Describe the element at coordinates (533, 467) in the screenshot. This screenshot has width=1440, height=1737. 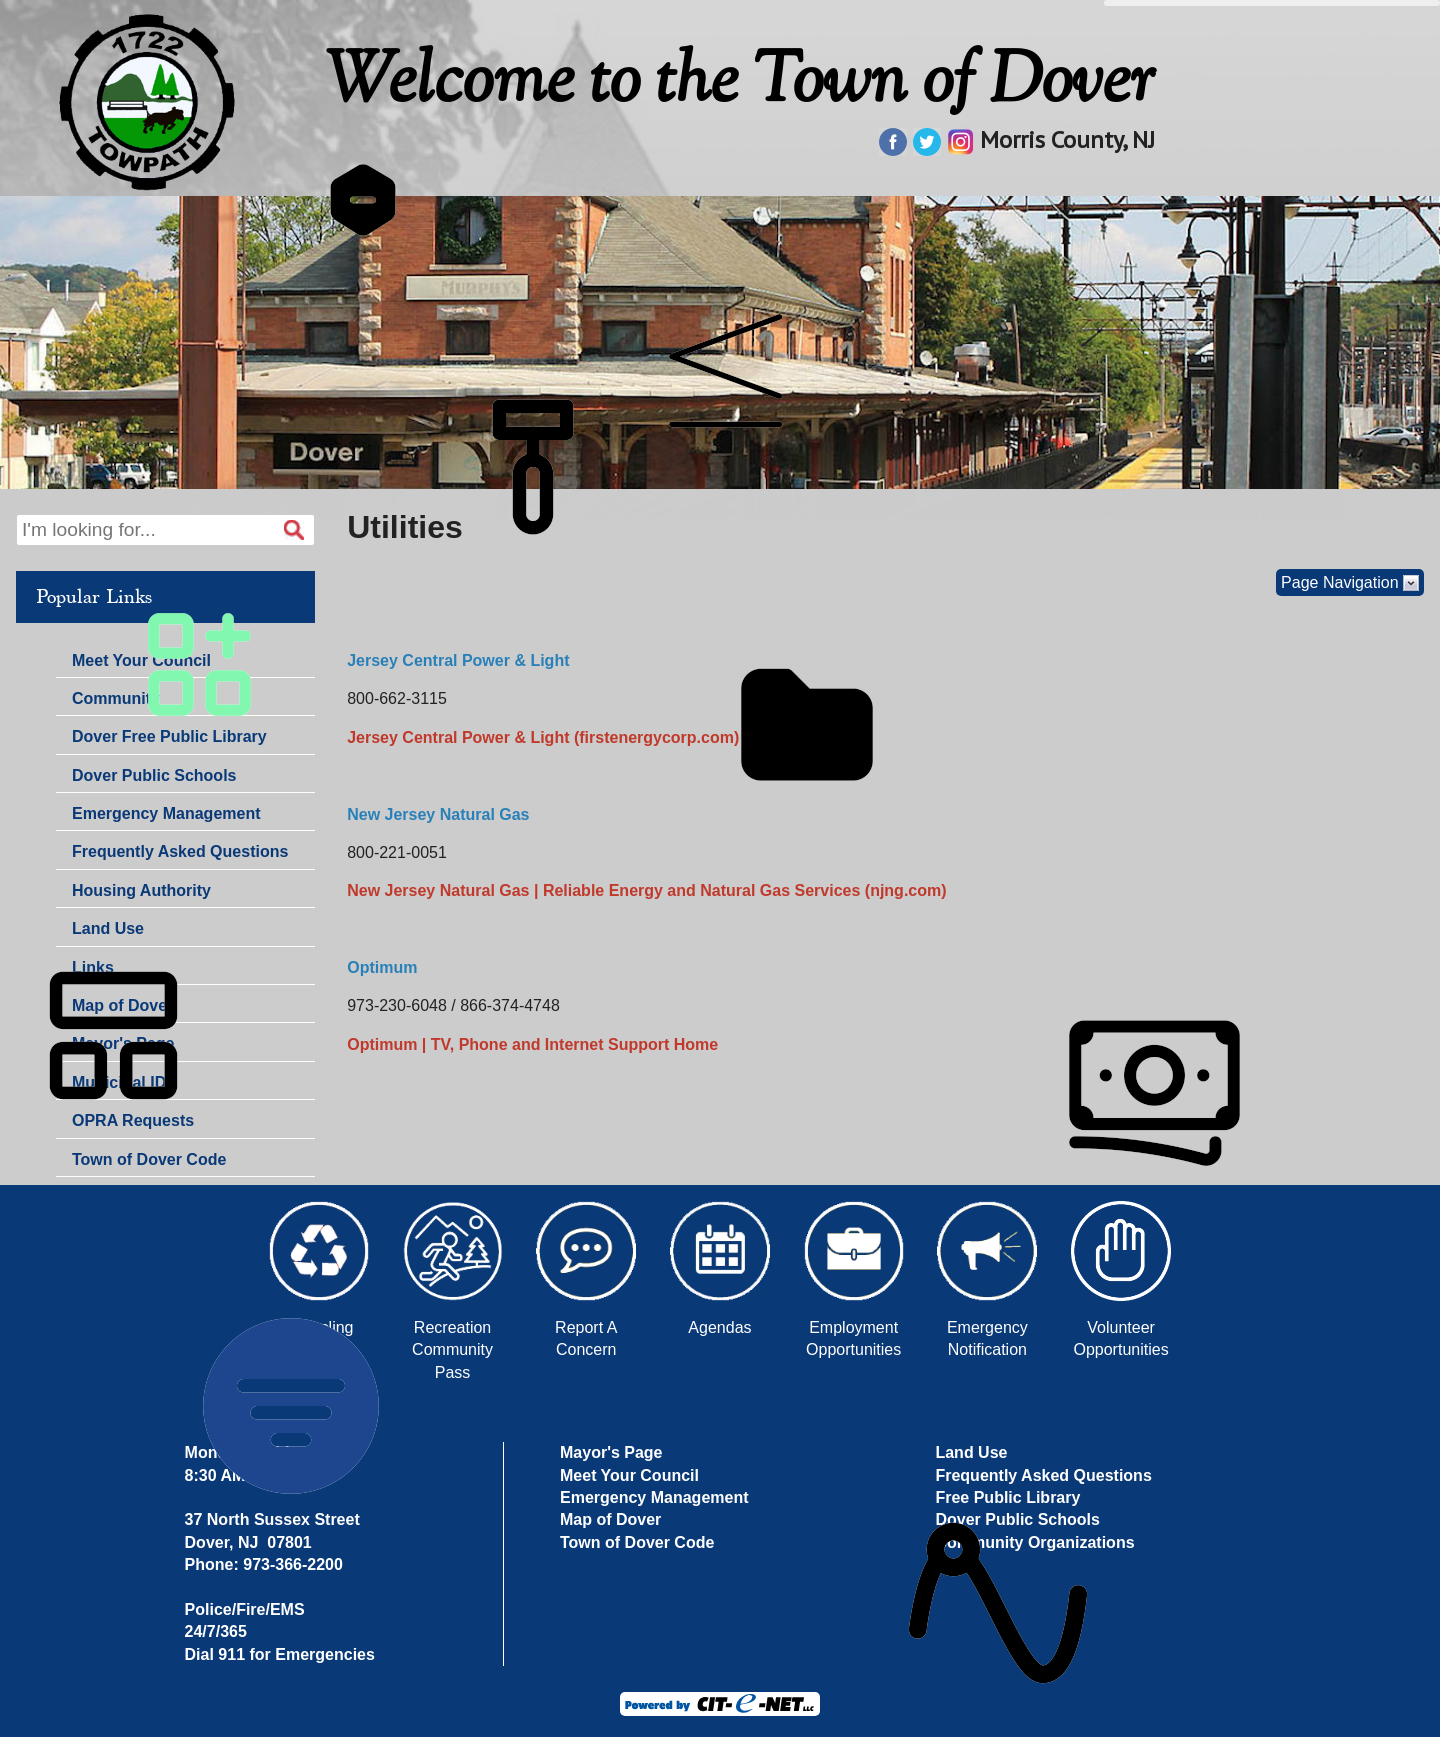
I see `grooming or personal care tools` at that location.